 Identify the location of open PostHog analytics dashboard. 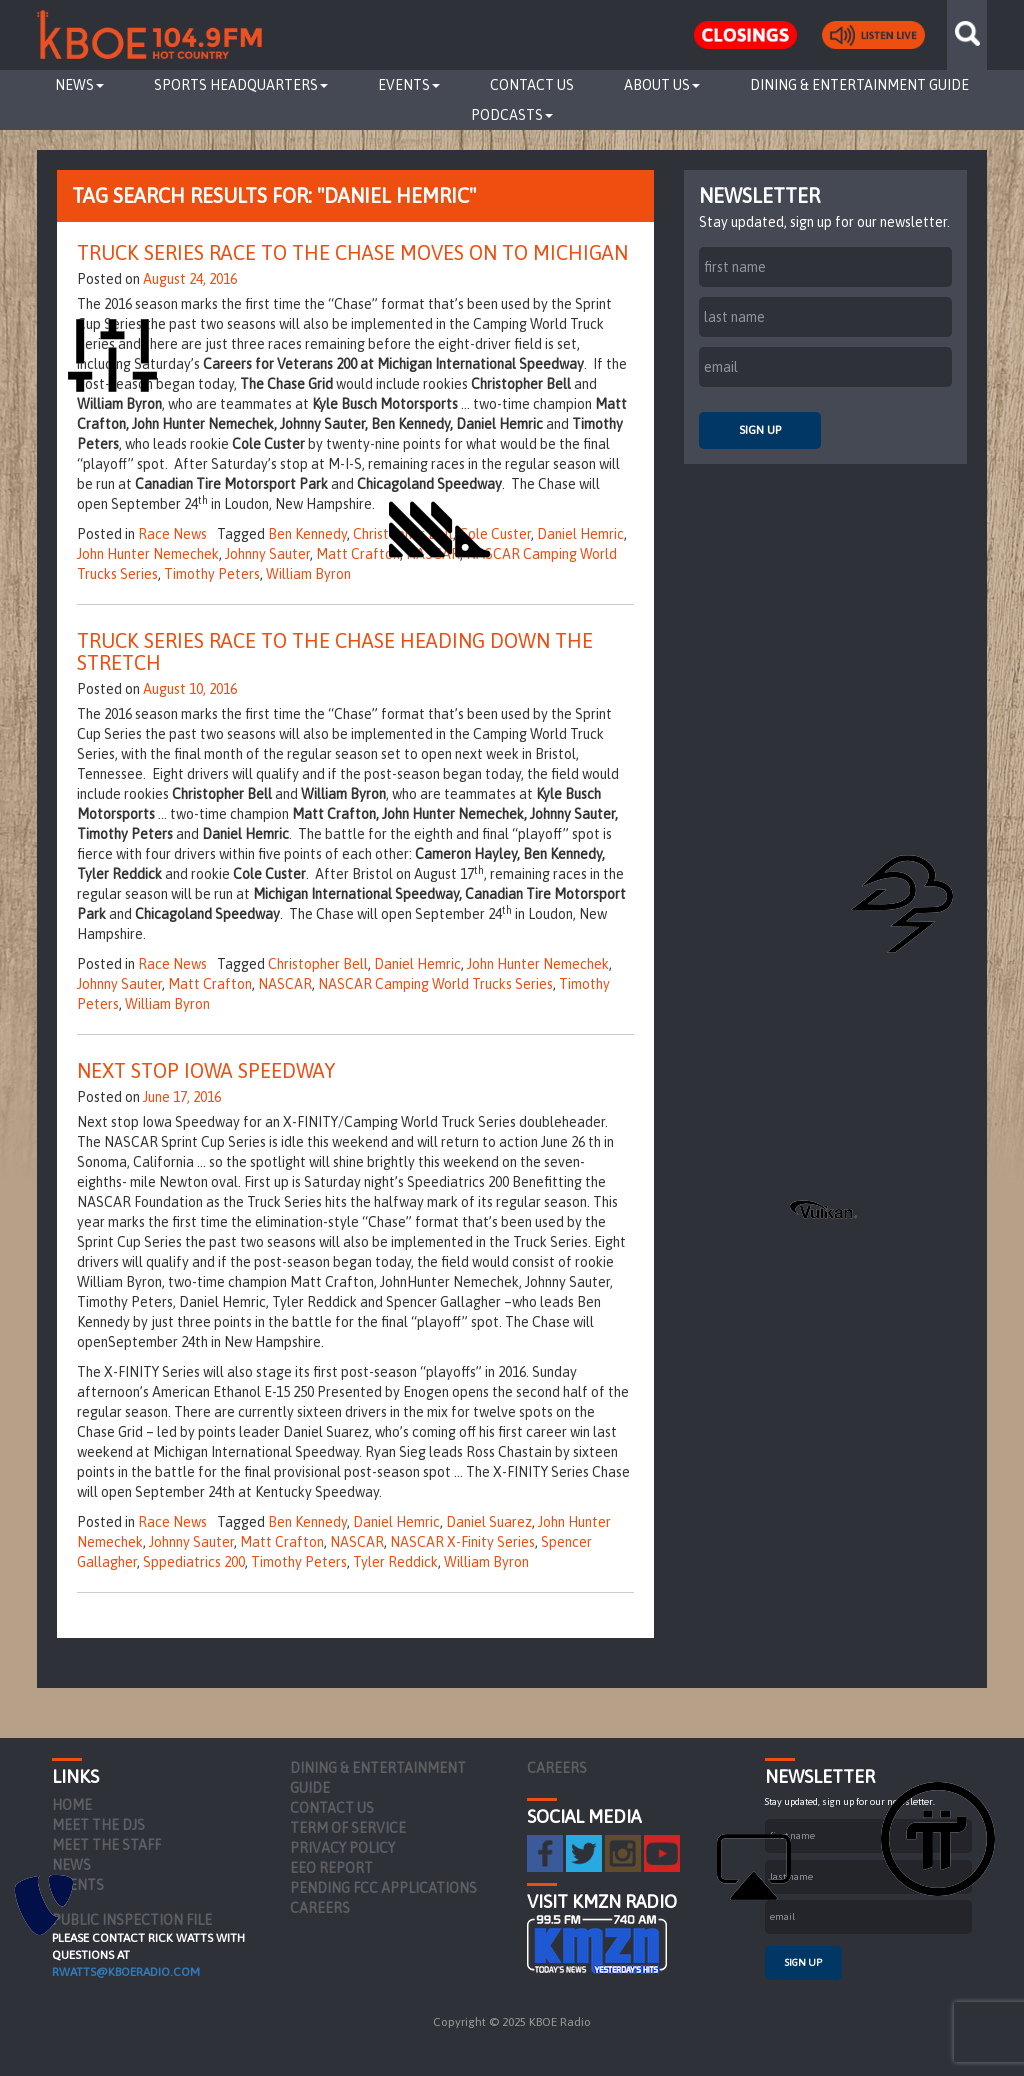
(439, 529).